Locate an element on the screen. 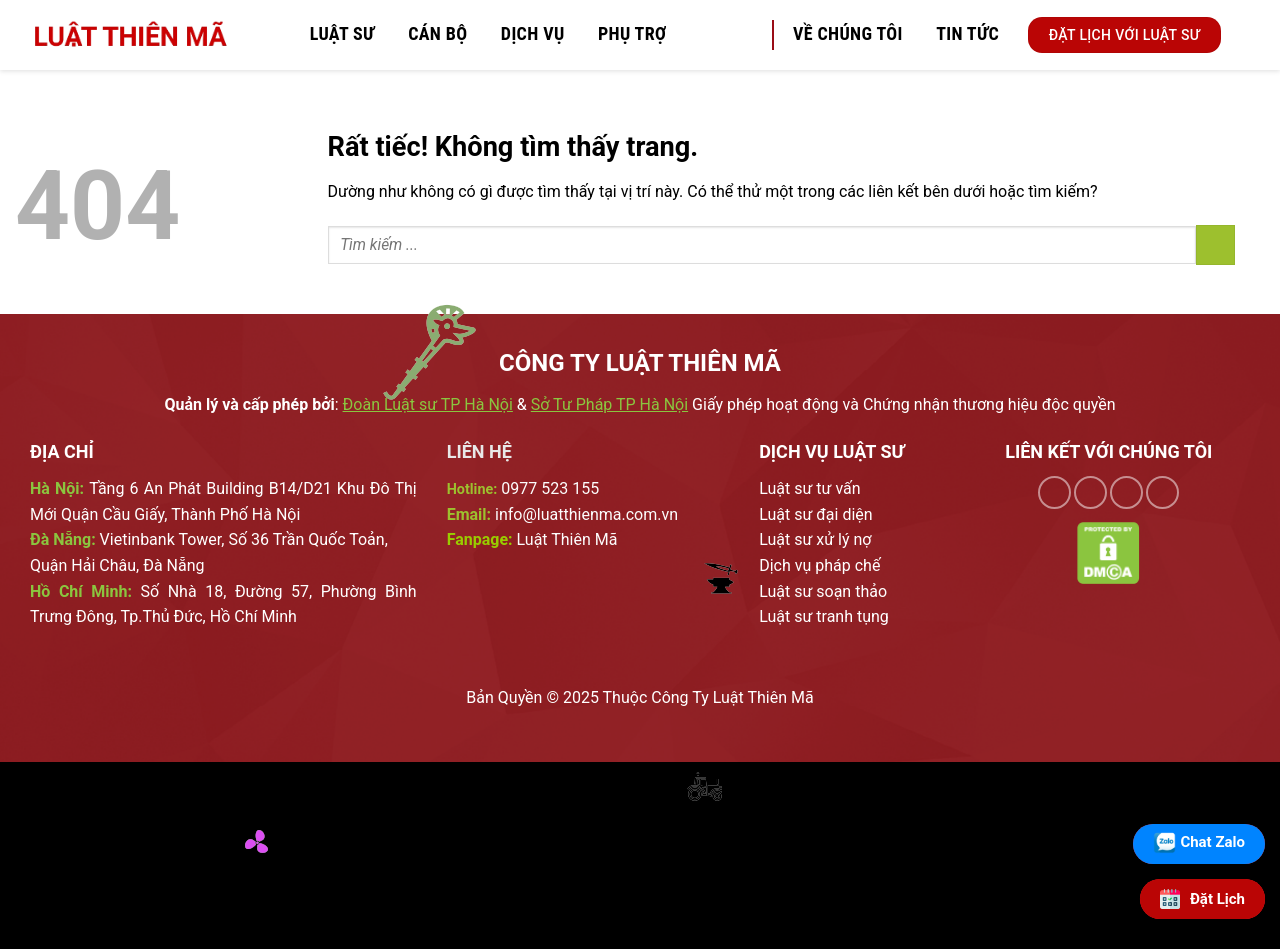 The width and height of the screenshot is (1280, 949). access the weapon crafting menu is located at coordinates (721, 577).